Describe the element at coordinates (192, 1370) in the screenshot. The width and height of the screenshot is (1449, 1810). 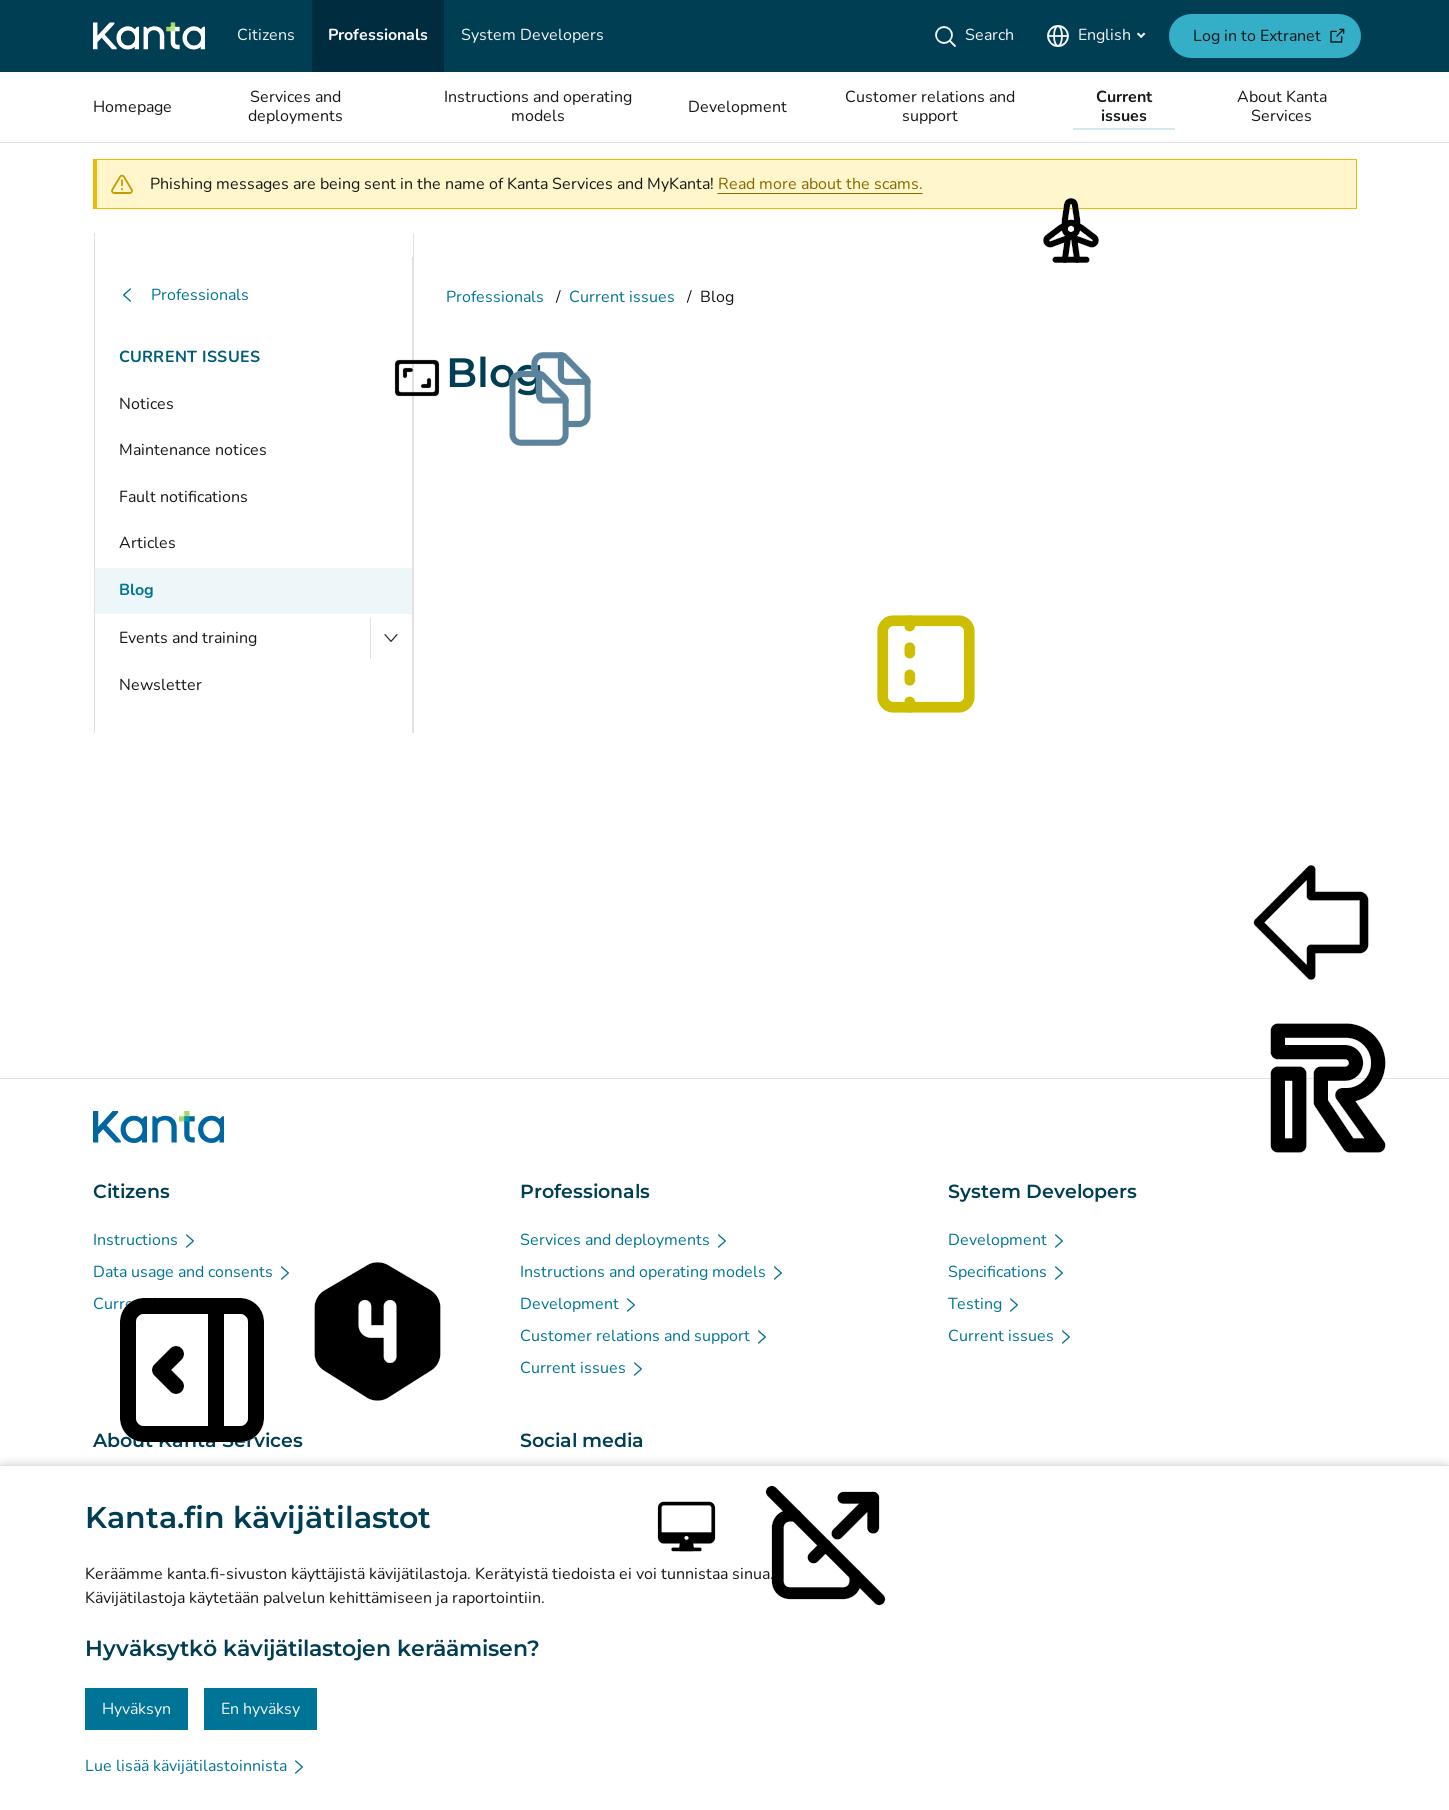
I see `expand the right sidebar panel` at that location.